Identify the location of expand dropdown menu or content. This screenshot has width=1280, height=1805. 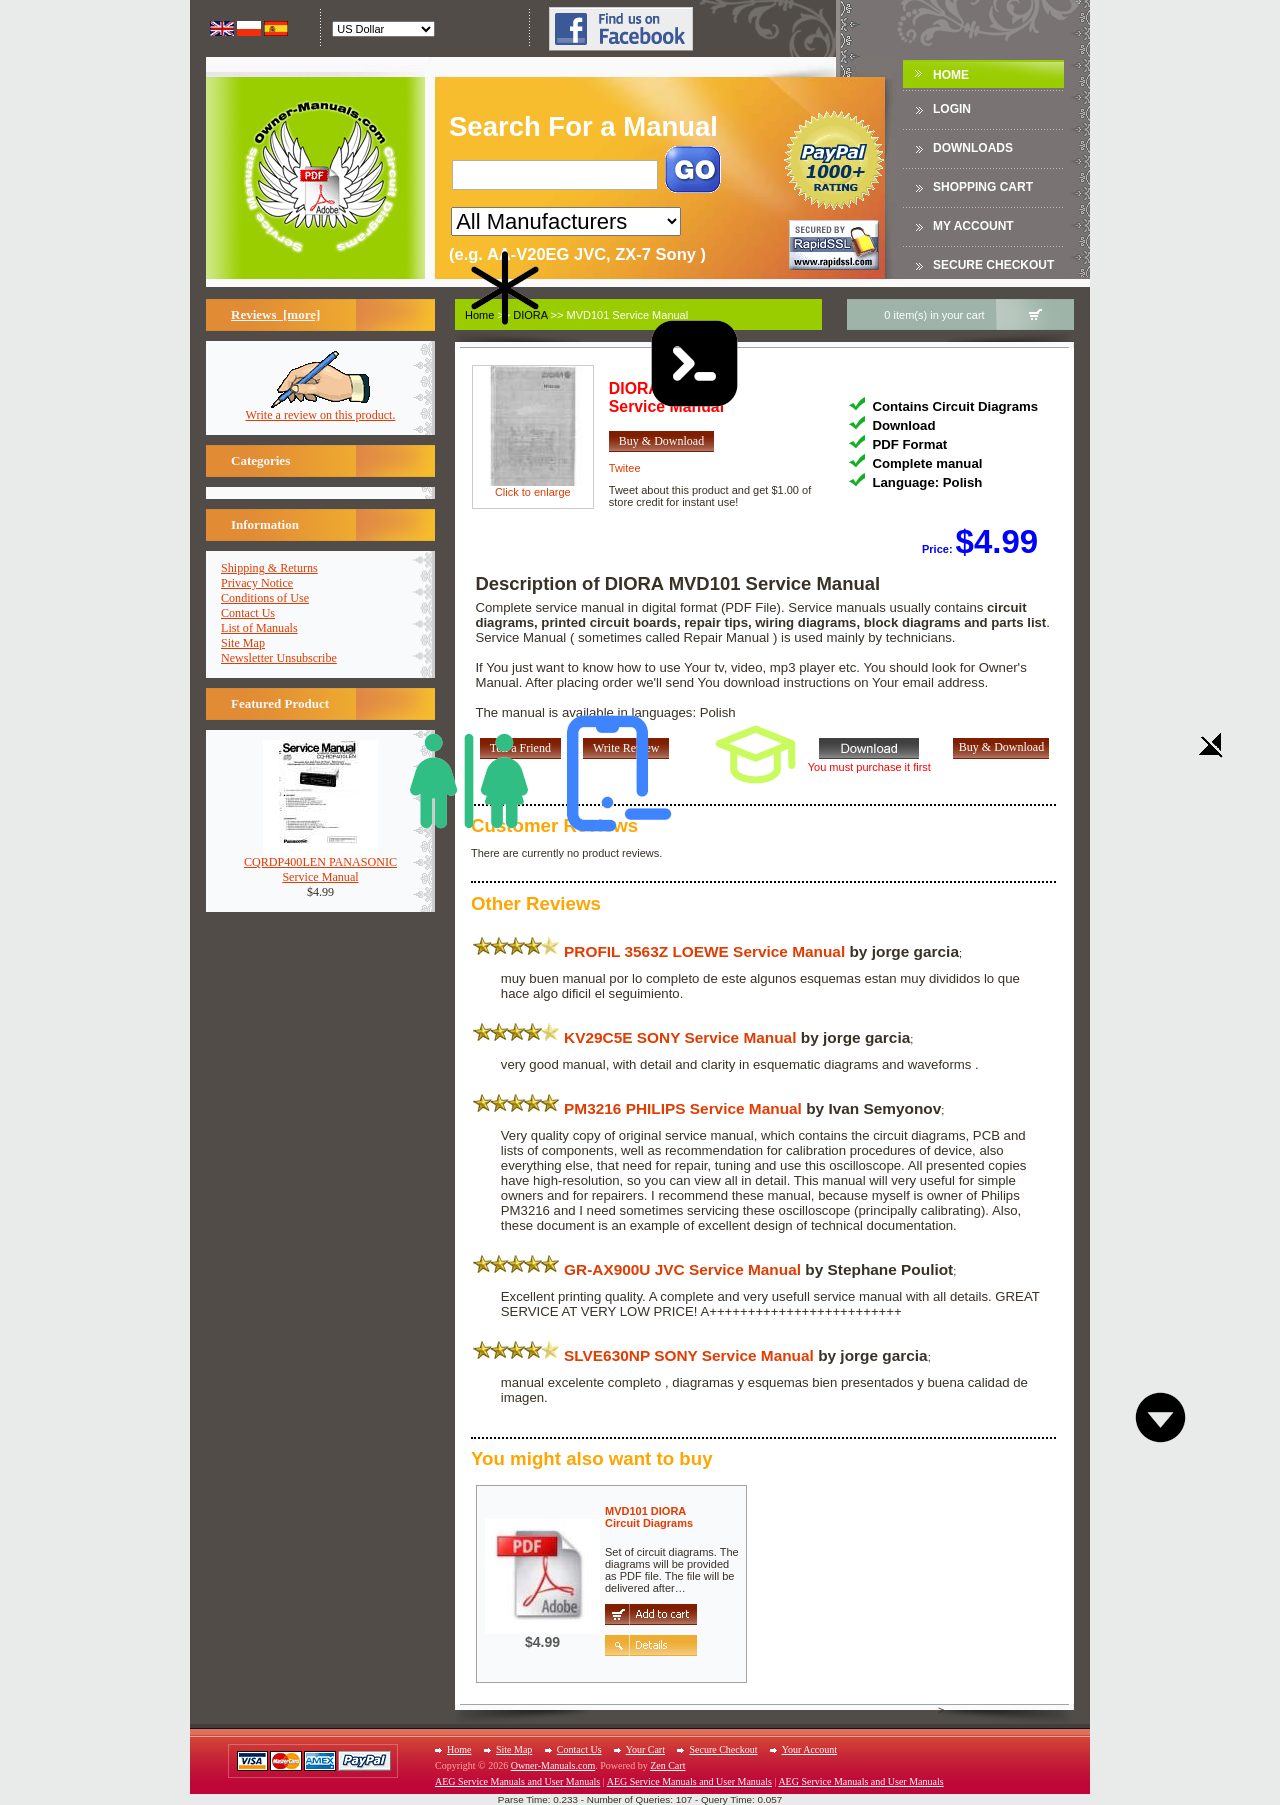
(1160, 1417).